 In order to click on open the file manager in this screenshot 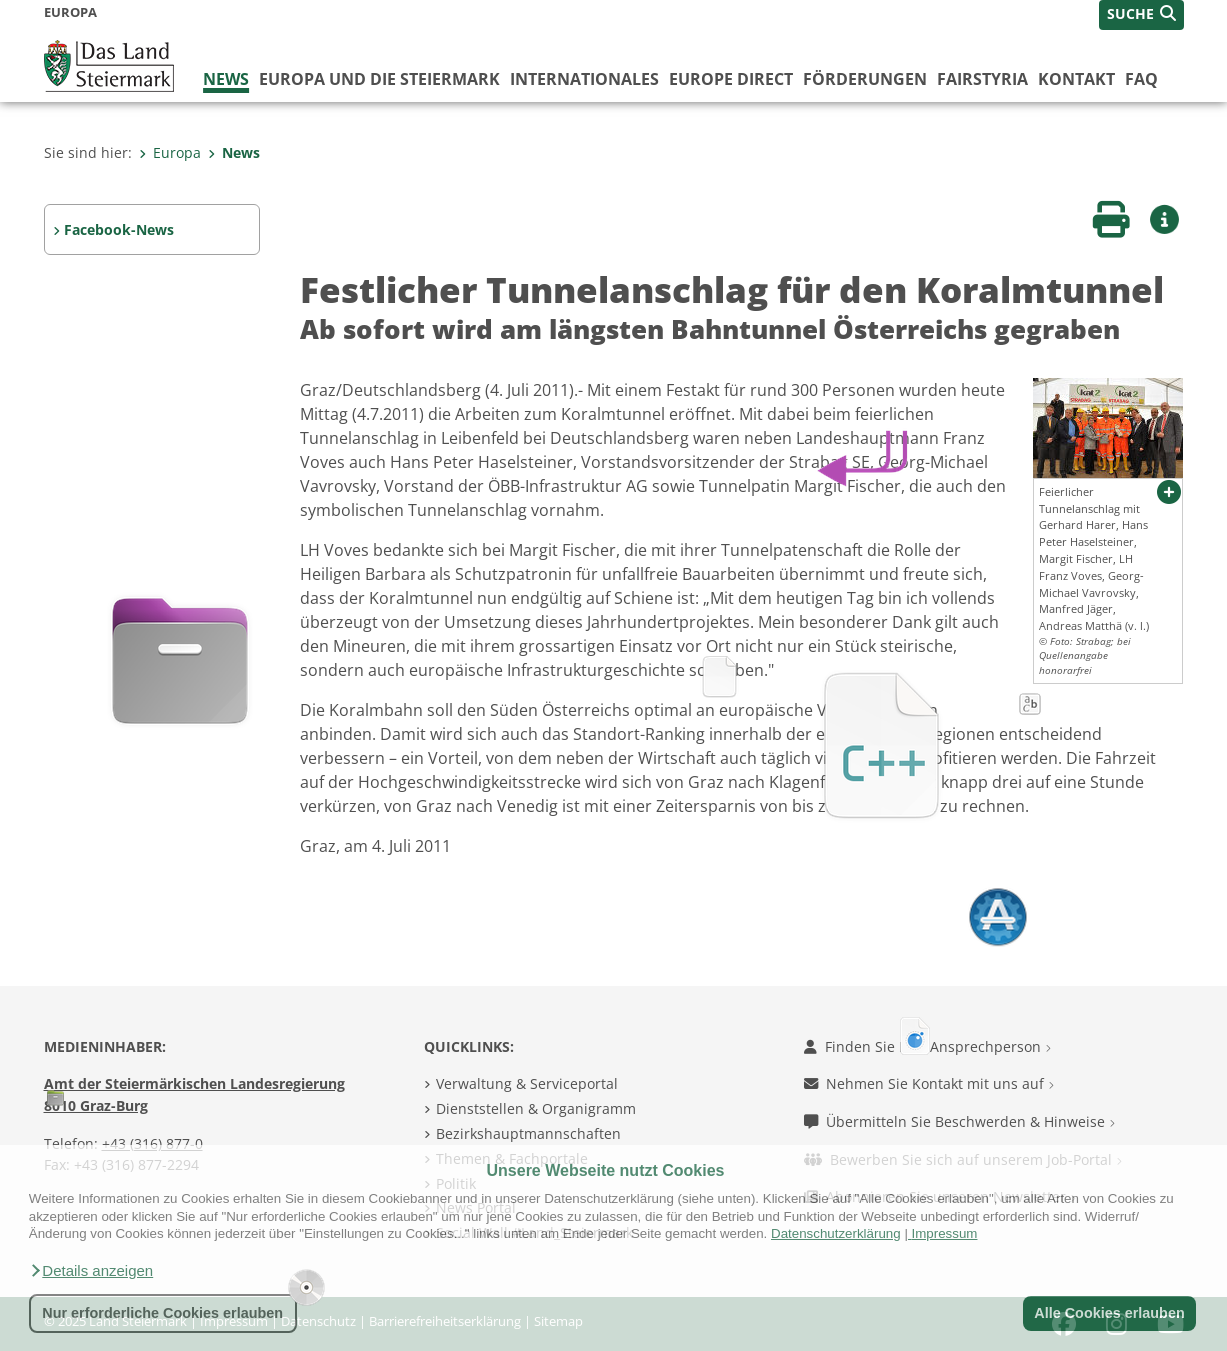, I will do `click(180, 661)`.